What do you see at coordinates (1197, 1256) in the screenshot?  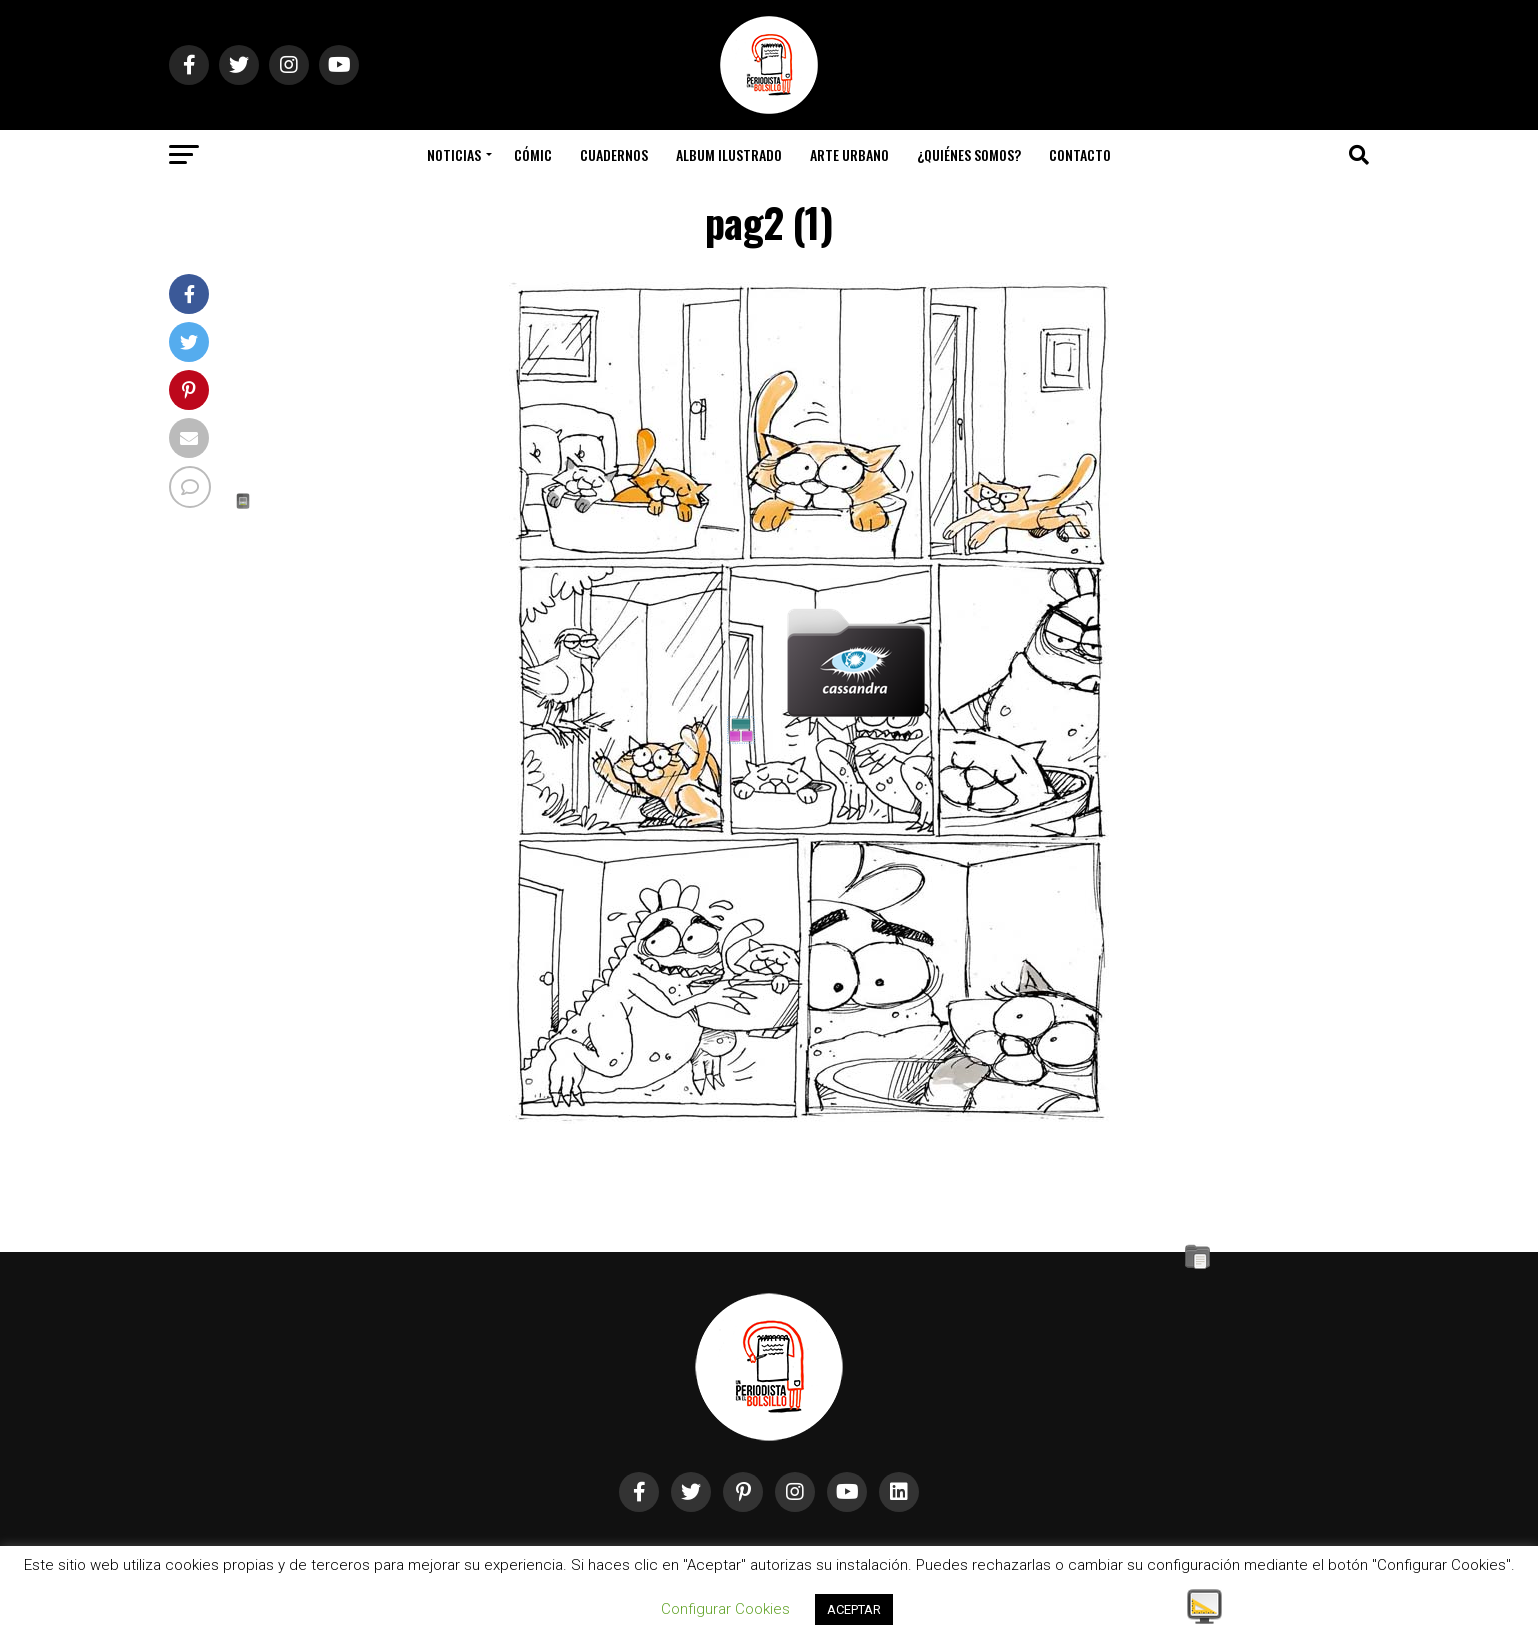 I see `open a file from your computer` at bounding box center [1197, 1256].